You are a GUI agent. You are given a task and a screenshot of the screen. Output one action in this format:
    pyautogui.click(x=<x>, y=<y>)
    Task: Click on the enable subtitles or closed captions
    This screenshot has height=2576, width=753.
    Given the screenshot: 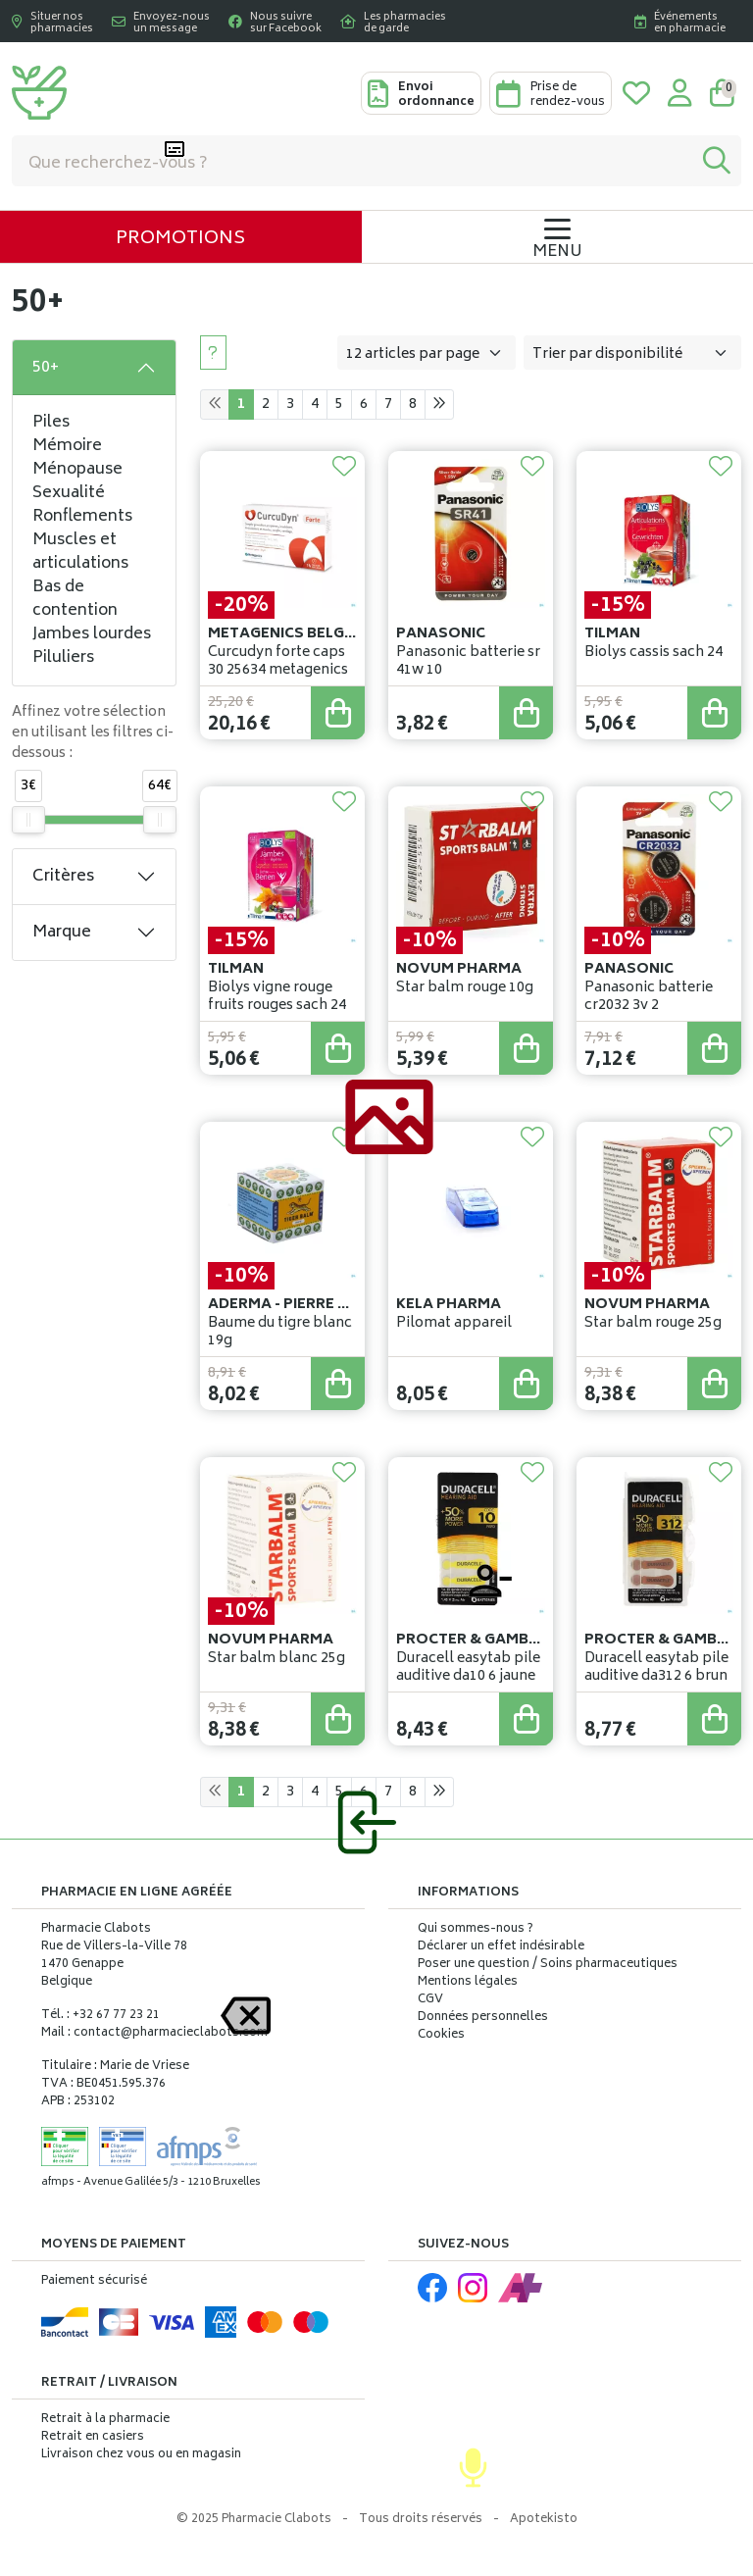 What is the action you would take?
    pyautogui.click(x=175, y=149)
    